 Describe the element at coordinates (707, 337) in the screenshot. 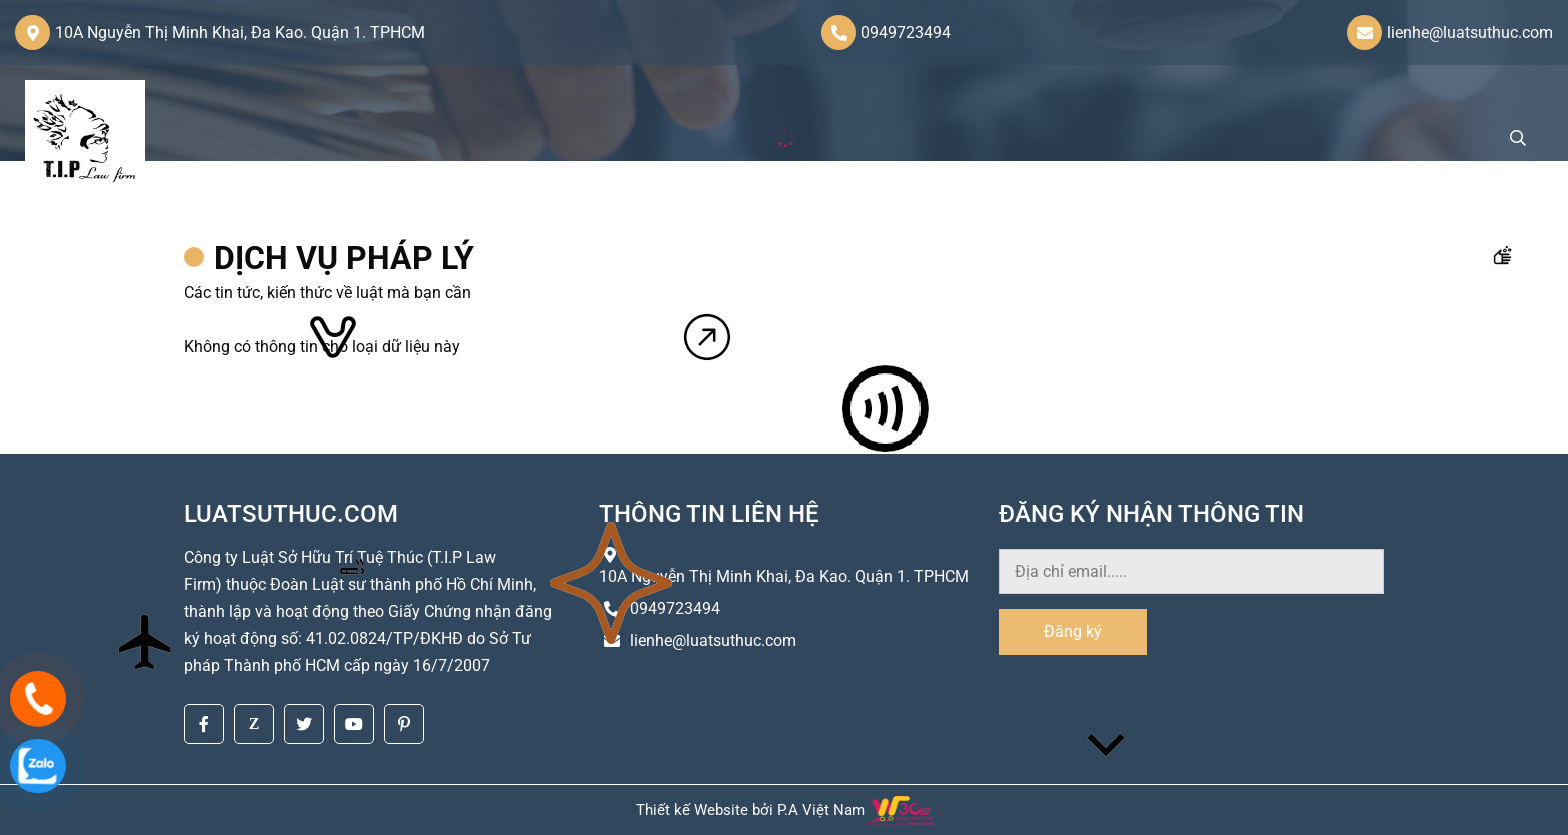

I see `open link in new tab or window` at that location.